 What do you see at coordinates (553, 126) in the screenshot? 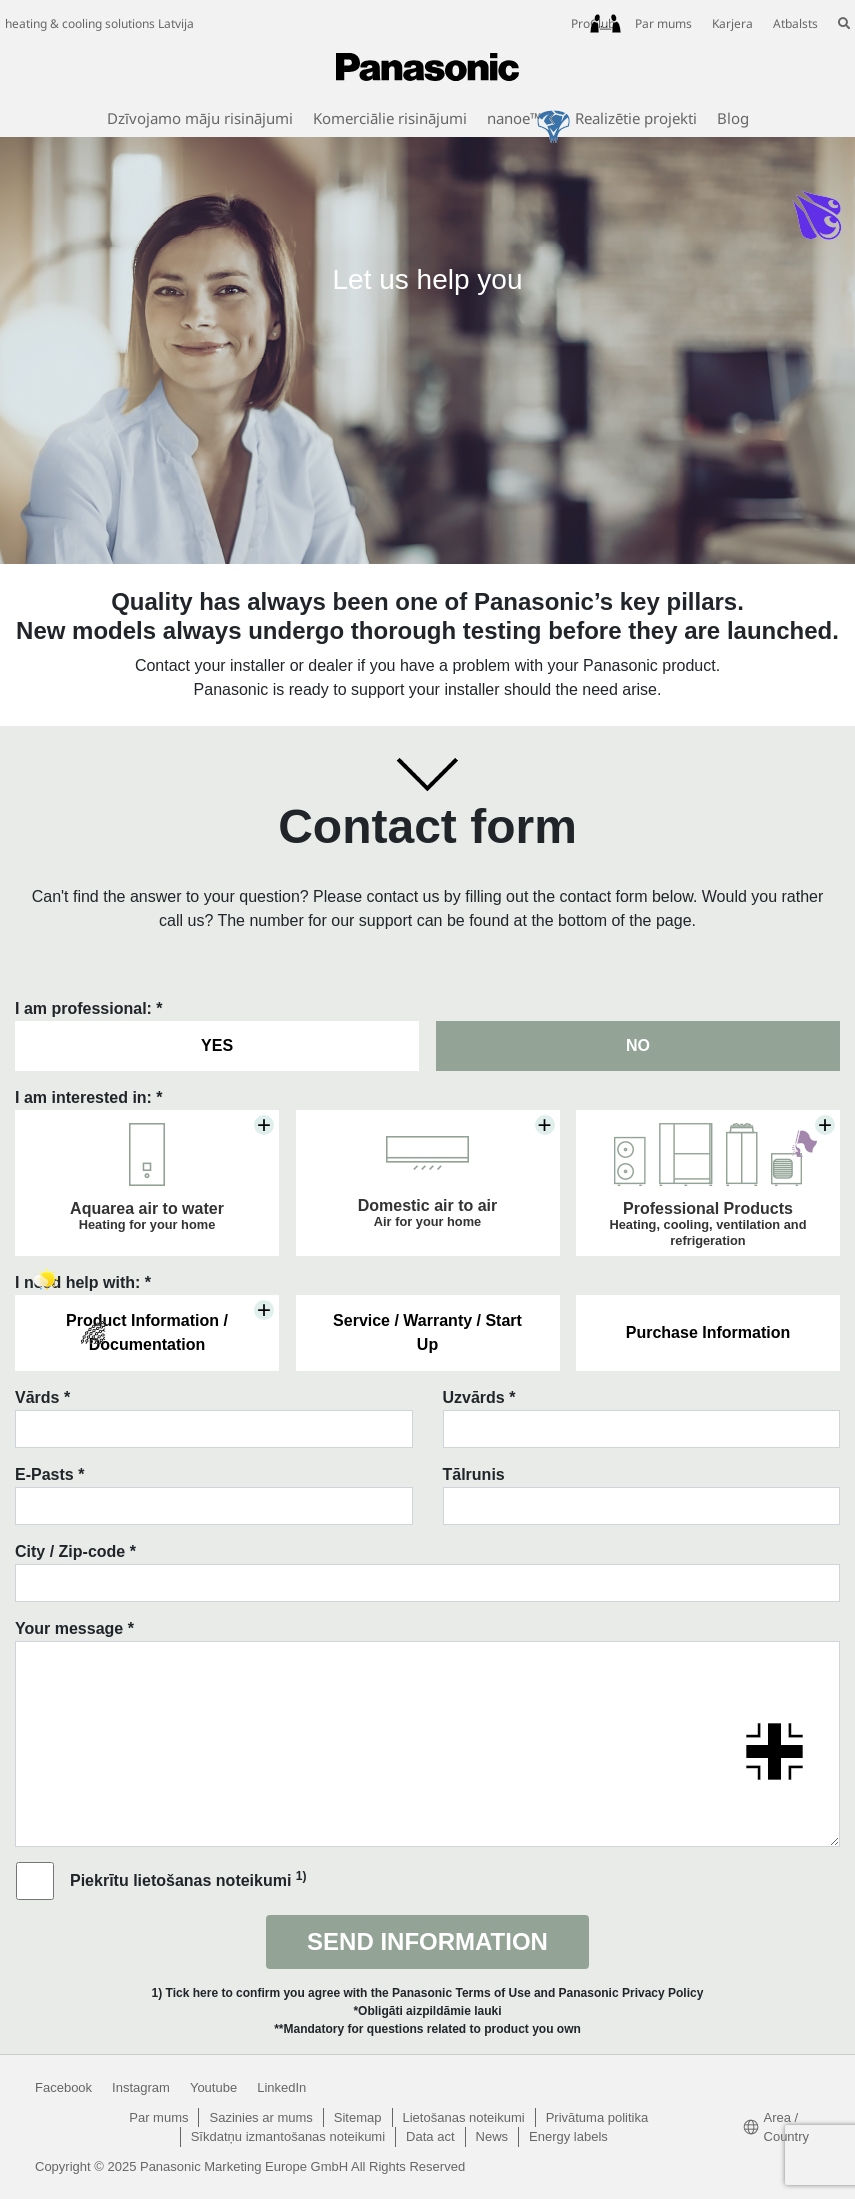
I see `enemy defeated or kill count indicator` at bounding box center [553, 126].